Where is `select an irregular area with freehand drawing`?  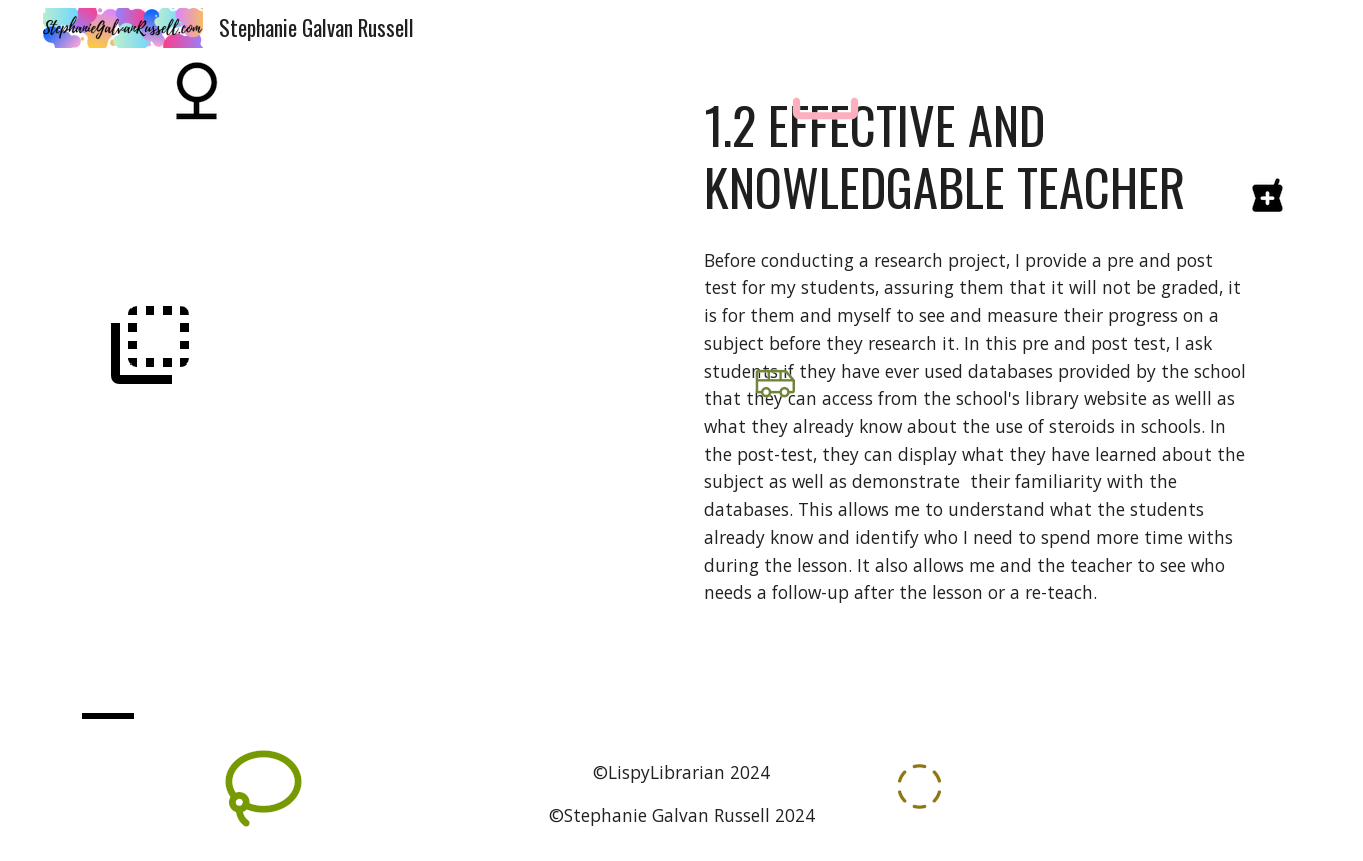
select an irregular area with freehand drawing is located at coordinates (263, 788).